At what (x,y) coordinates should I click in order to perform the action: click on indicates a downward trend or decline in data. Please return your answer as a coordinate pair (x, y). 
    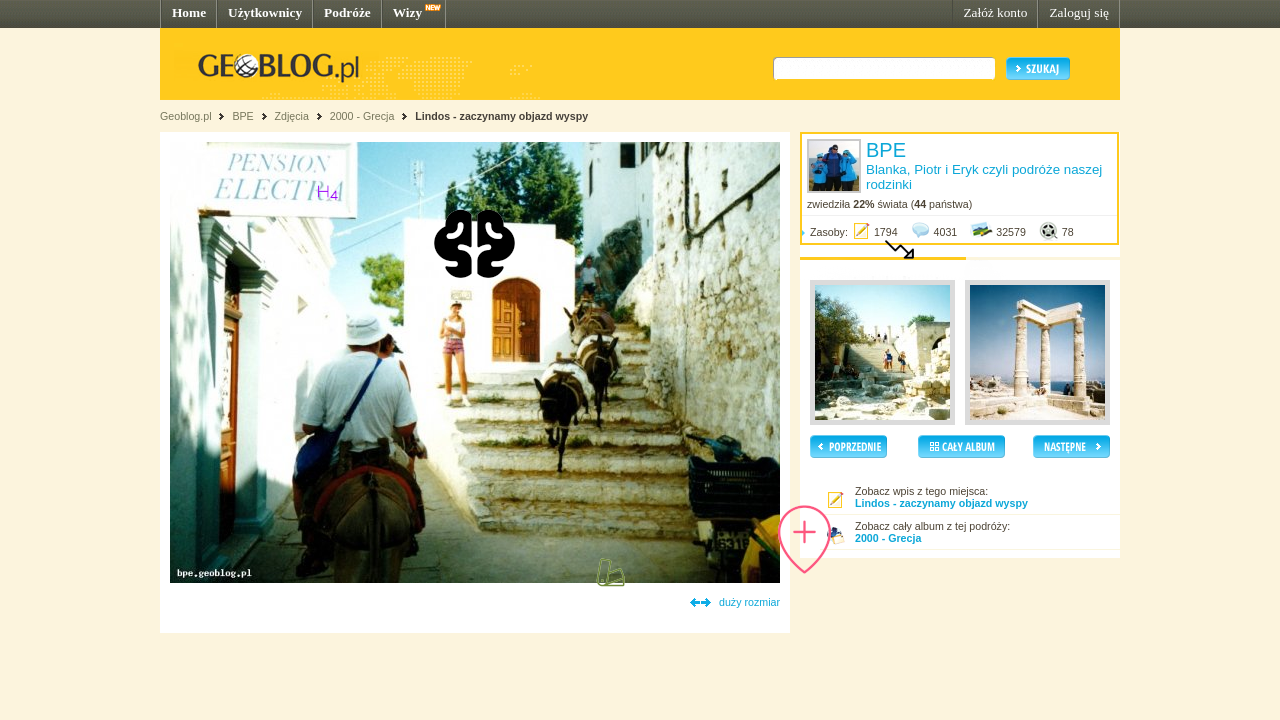
    Looking at the image, I should click on (899, 249).